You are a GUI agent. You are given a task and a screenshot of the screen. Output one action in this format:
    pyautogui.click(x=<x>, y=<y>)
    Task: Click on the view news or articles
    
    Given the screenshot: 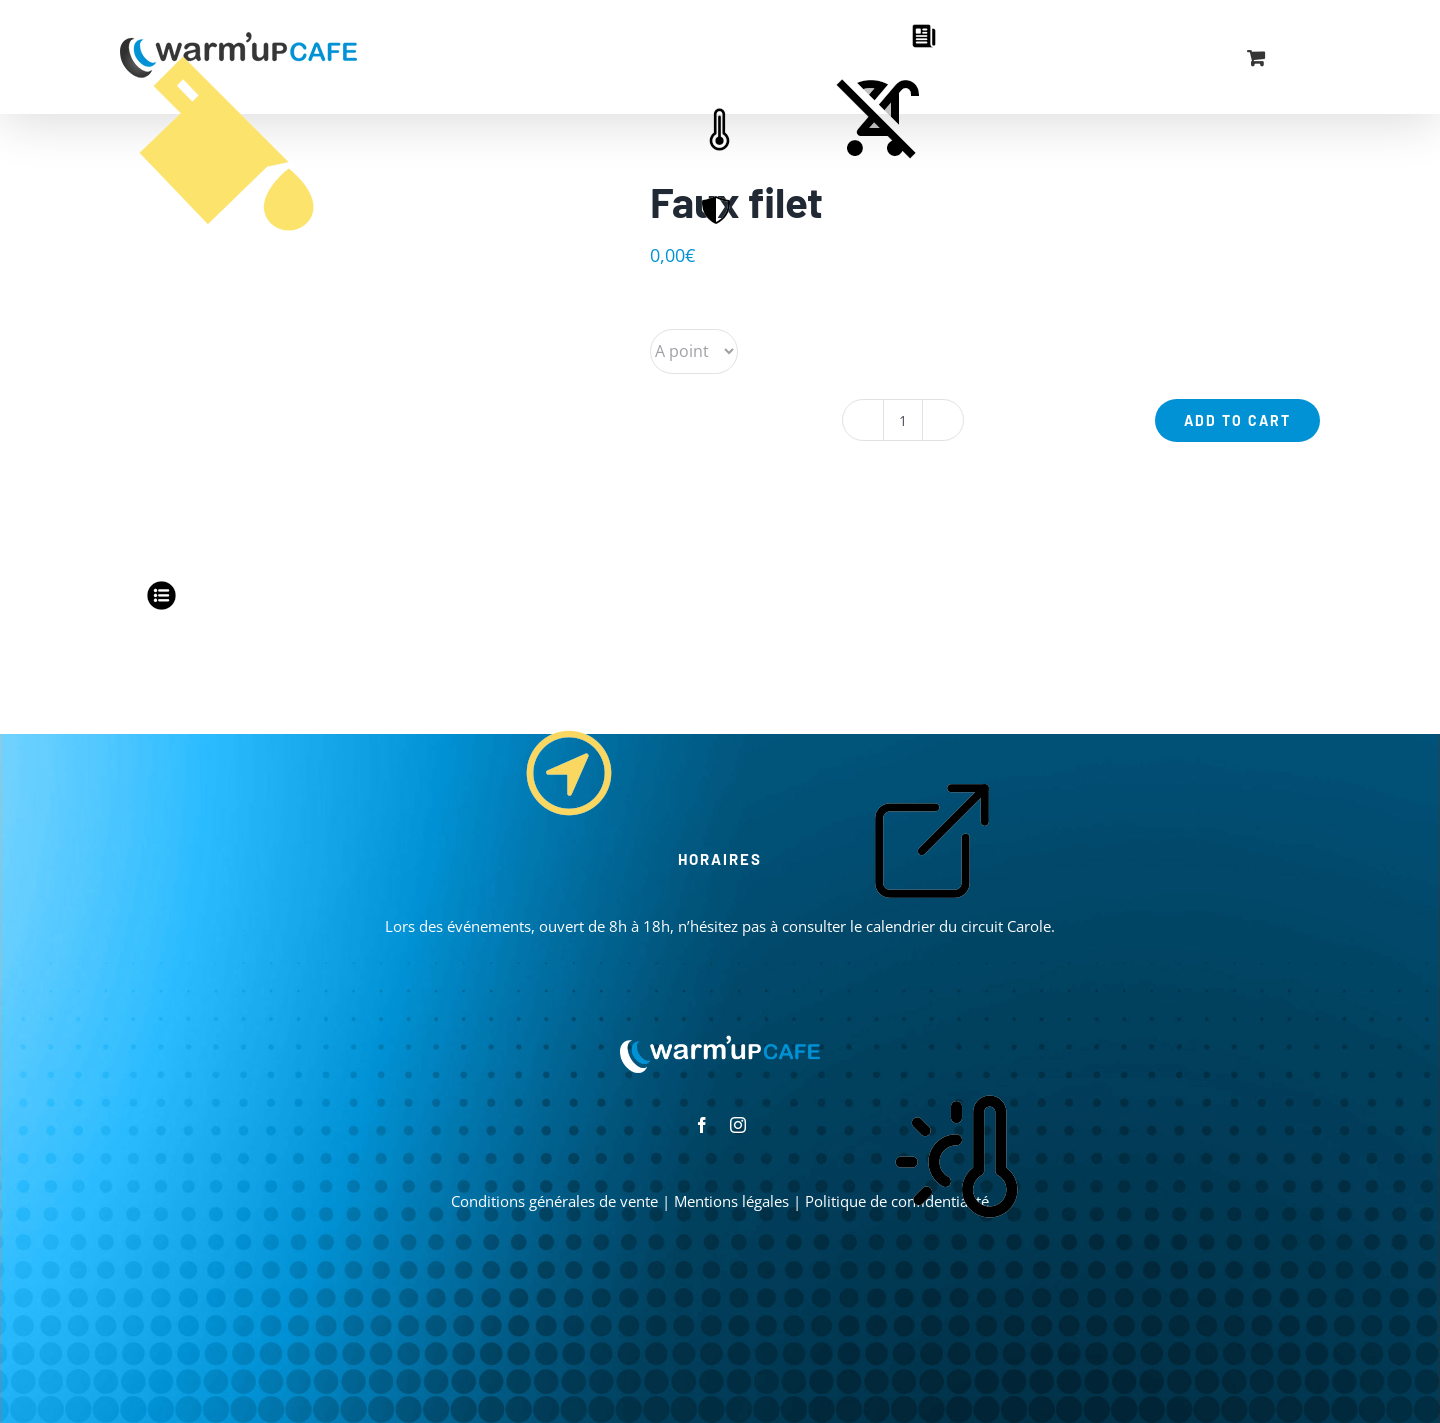 What is the action you would take?
    pyautogui.click(x=924, y=36)
    